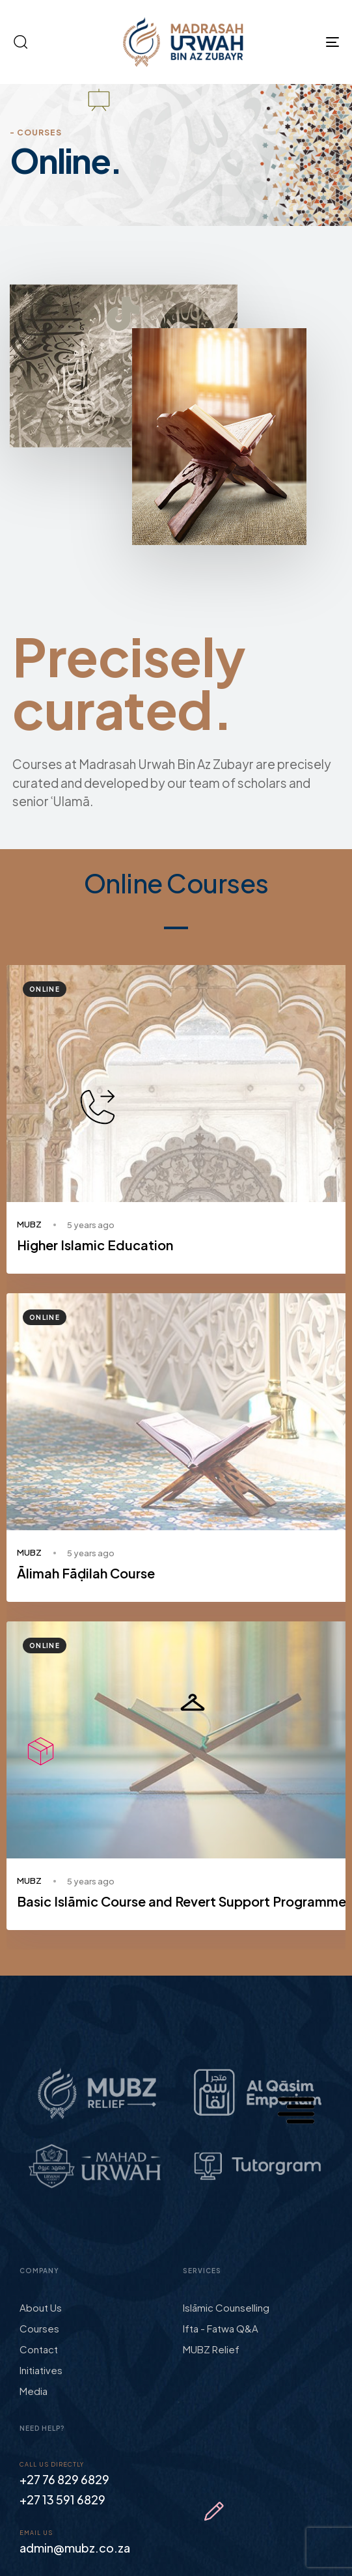  I want to click on view package or shipment details, so click(40, 1751).